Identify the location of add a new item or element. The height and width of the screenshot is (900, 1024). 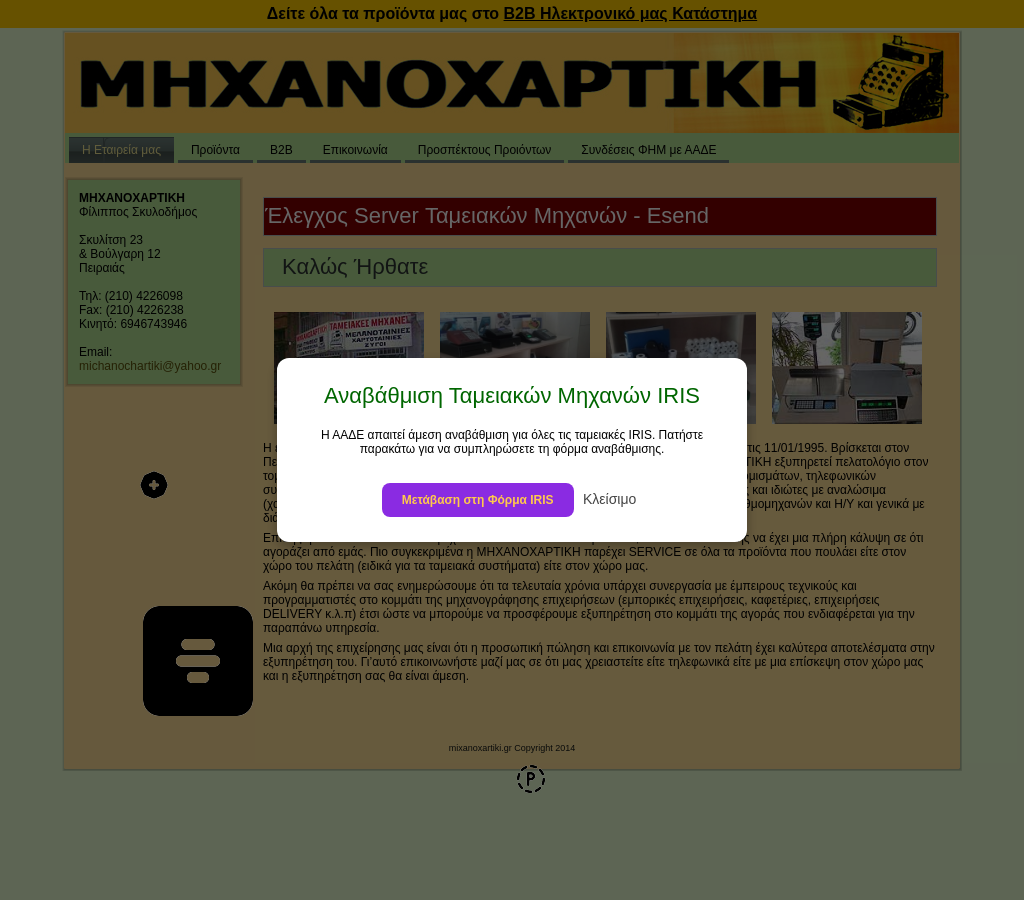
(154, 485).